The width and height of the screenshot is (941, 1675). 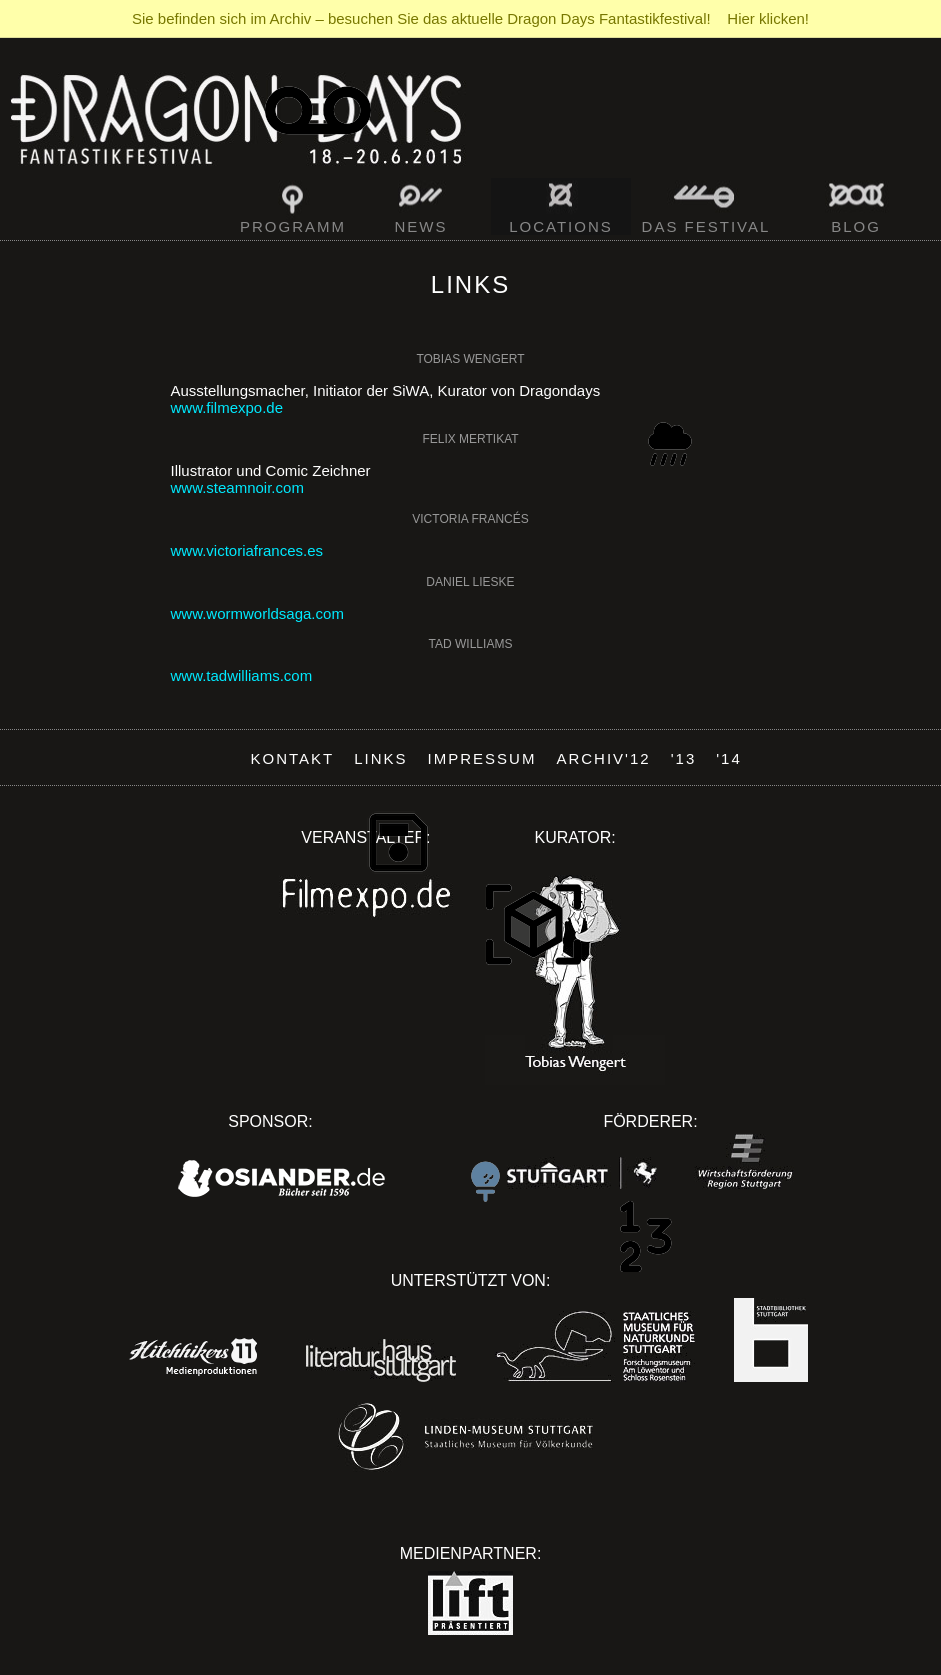 What do you see at coordinates (670, 444) in the screenshot?
I see `indicates heavy rain or stormy weather conditions` at bounding box center [670, 444].